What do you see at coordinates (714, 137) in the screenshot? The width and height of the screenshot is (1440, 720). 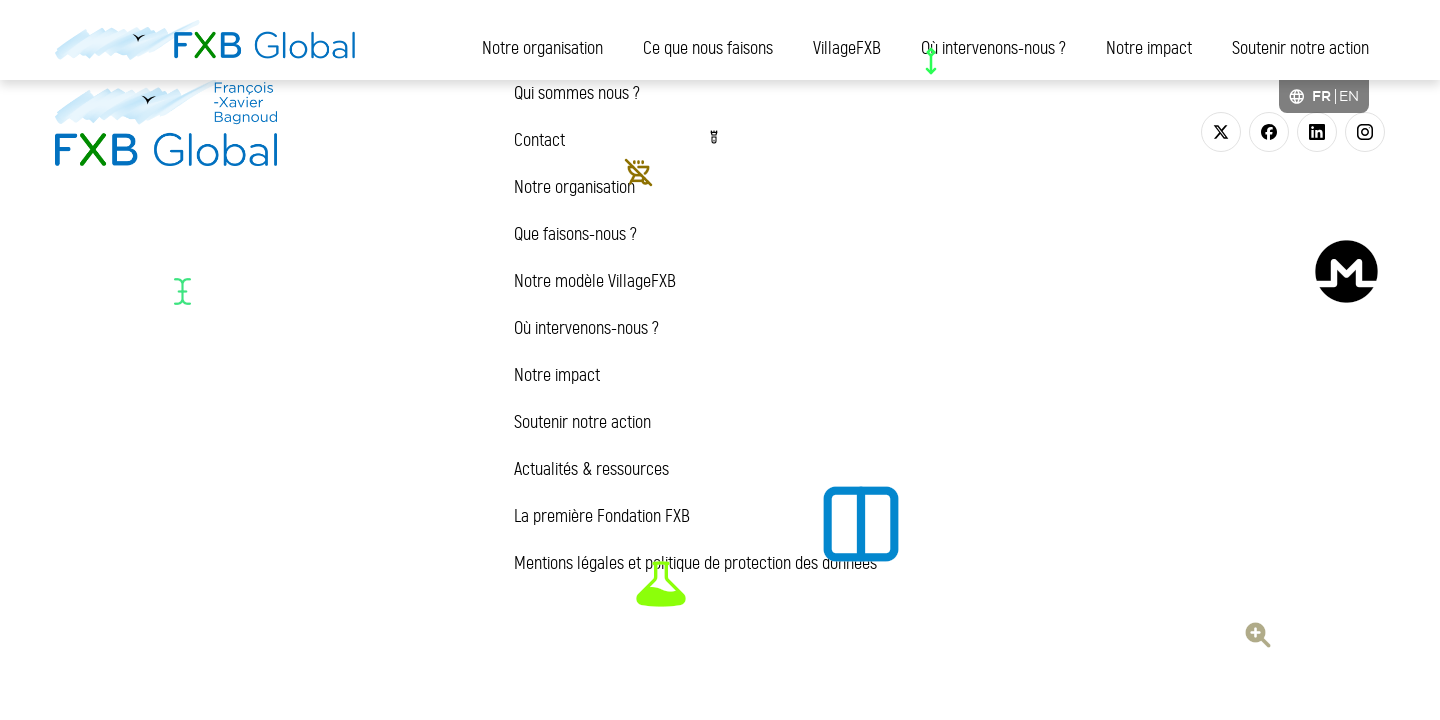 I see `electric razor or shaver tool` at bounding box center [714, 137].